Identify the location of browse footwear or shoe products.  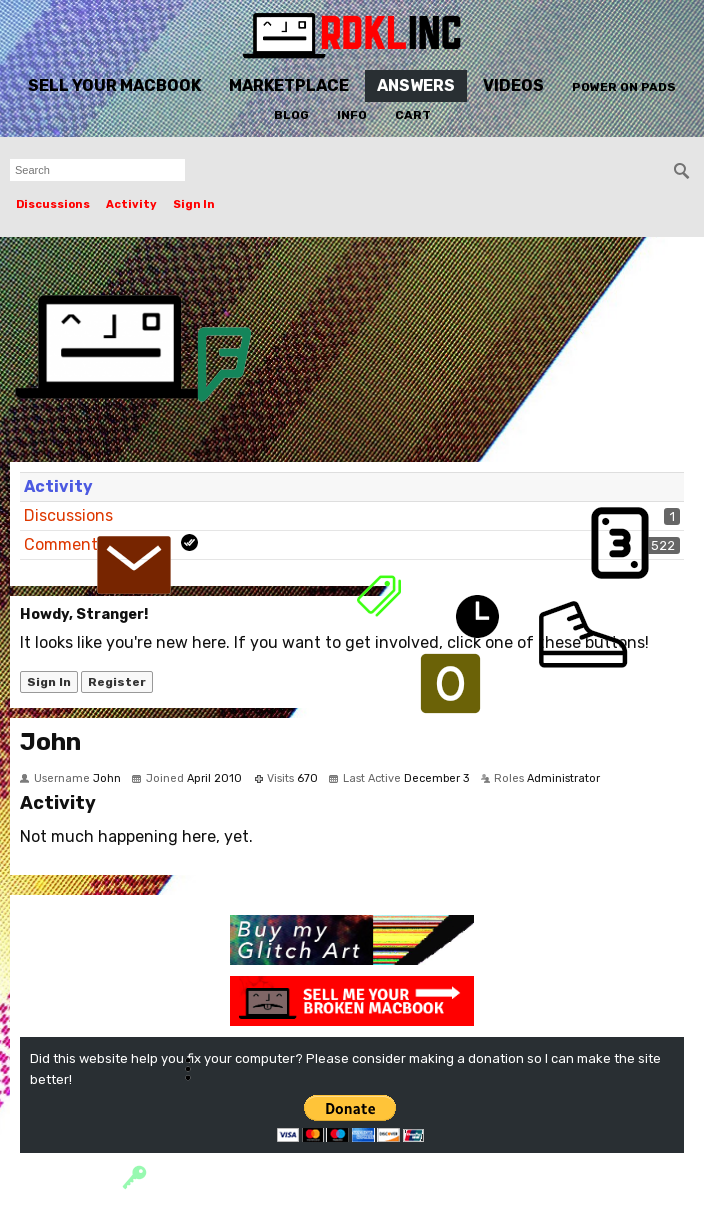
(578, 637).